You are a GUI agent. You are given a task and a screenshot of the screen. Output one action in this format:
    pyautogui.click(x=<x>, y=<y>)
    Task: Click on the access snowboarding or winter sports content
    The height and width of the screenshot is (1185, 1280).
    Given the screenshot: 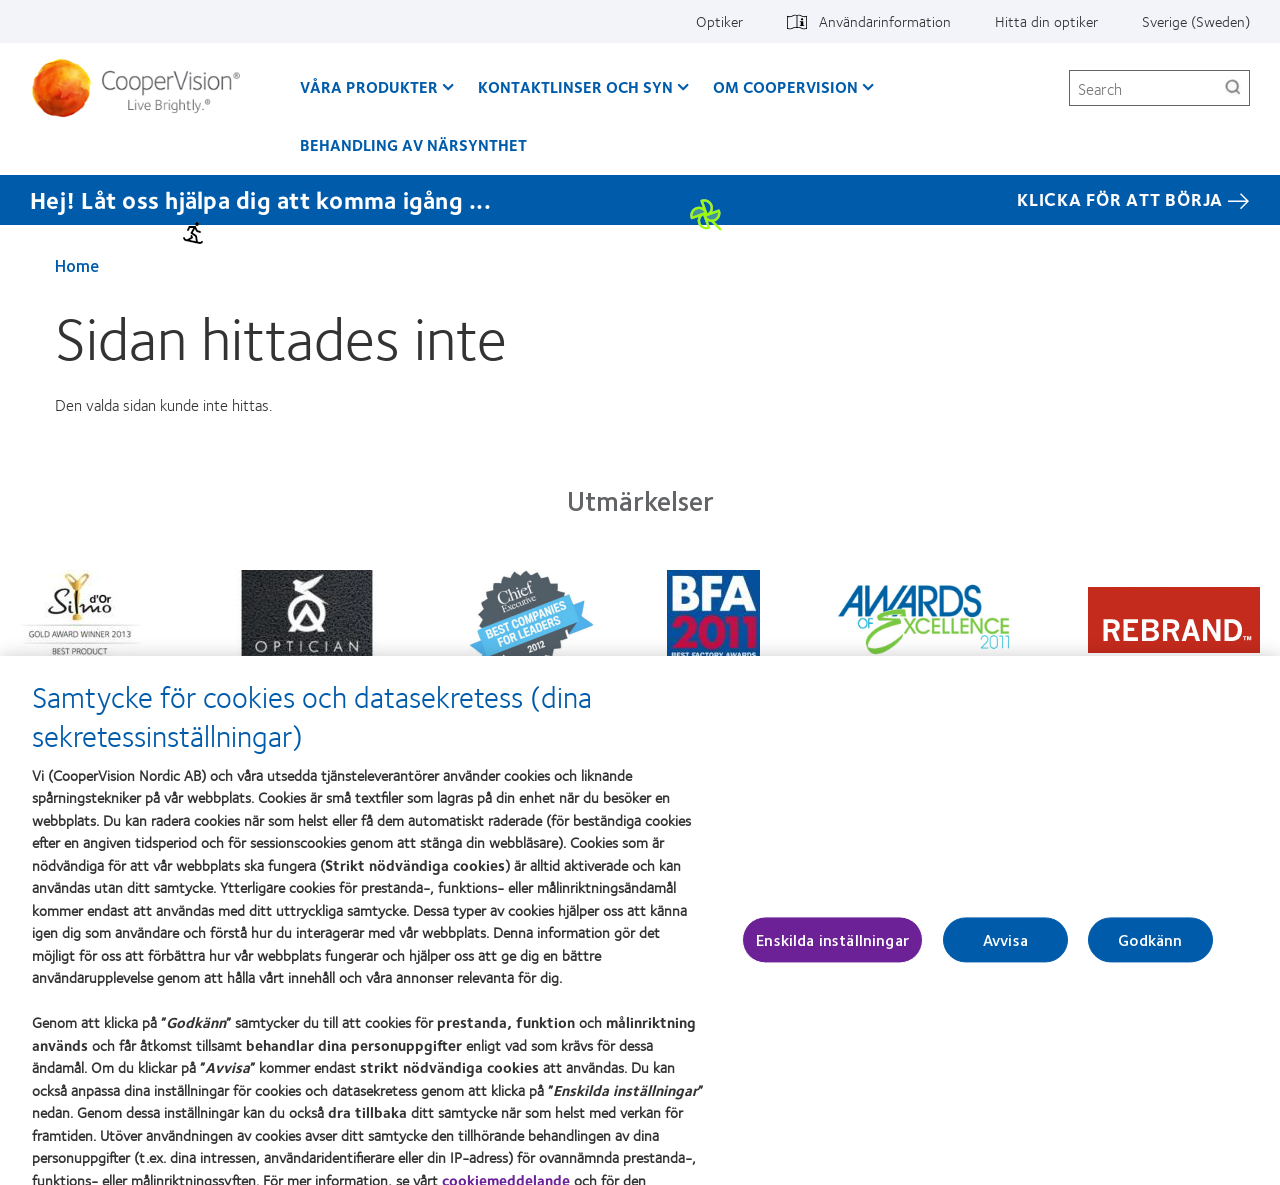 What is the action you would take?
    pyautogui.click(x=193, y=233)
    